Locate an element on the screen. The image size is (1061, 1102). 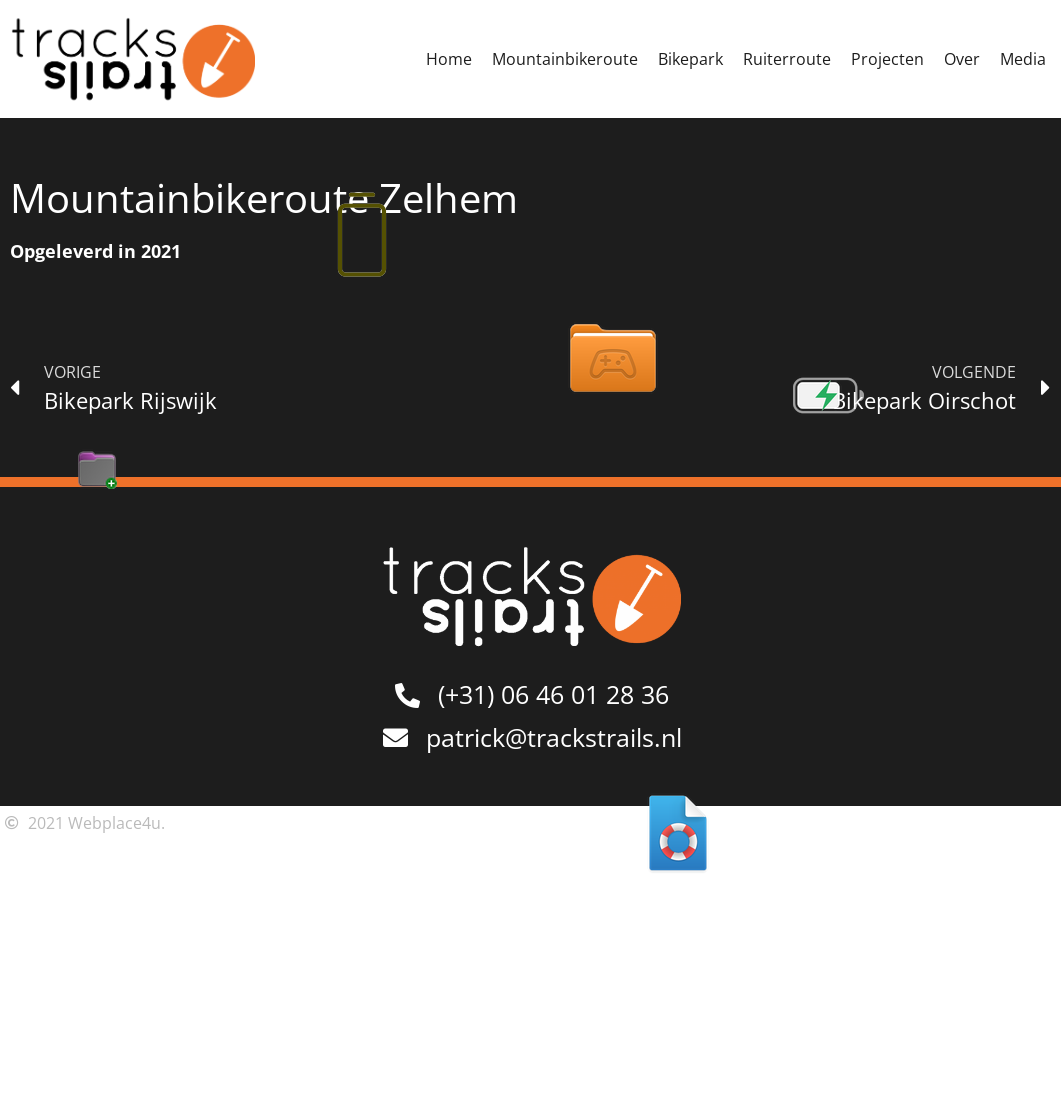
a compiled html help file (.chm) is located at coordinates (678, 833).